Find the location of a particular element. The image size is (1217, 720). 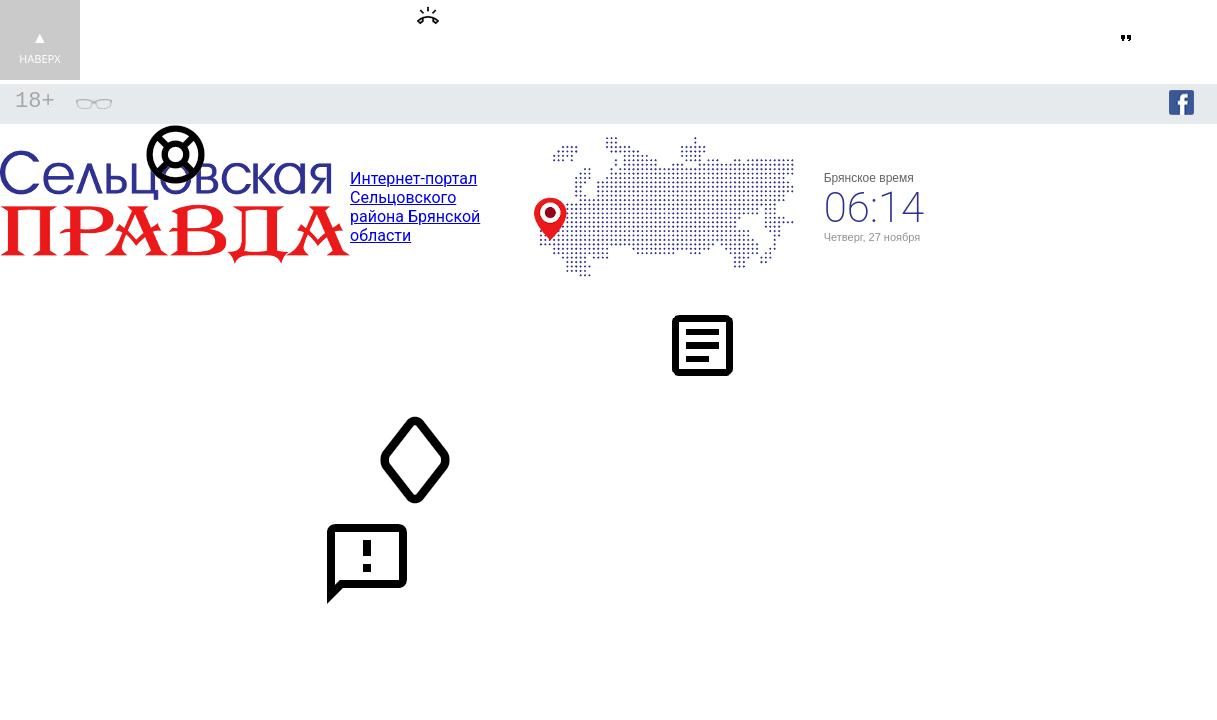

incoming call ringing is located at coordinates (428, 16).